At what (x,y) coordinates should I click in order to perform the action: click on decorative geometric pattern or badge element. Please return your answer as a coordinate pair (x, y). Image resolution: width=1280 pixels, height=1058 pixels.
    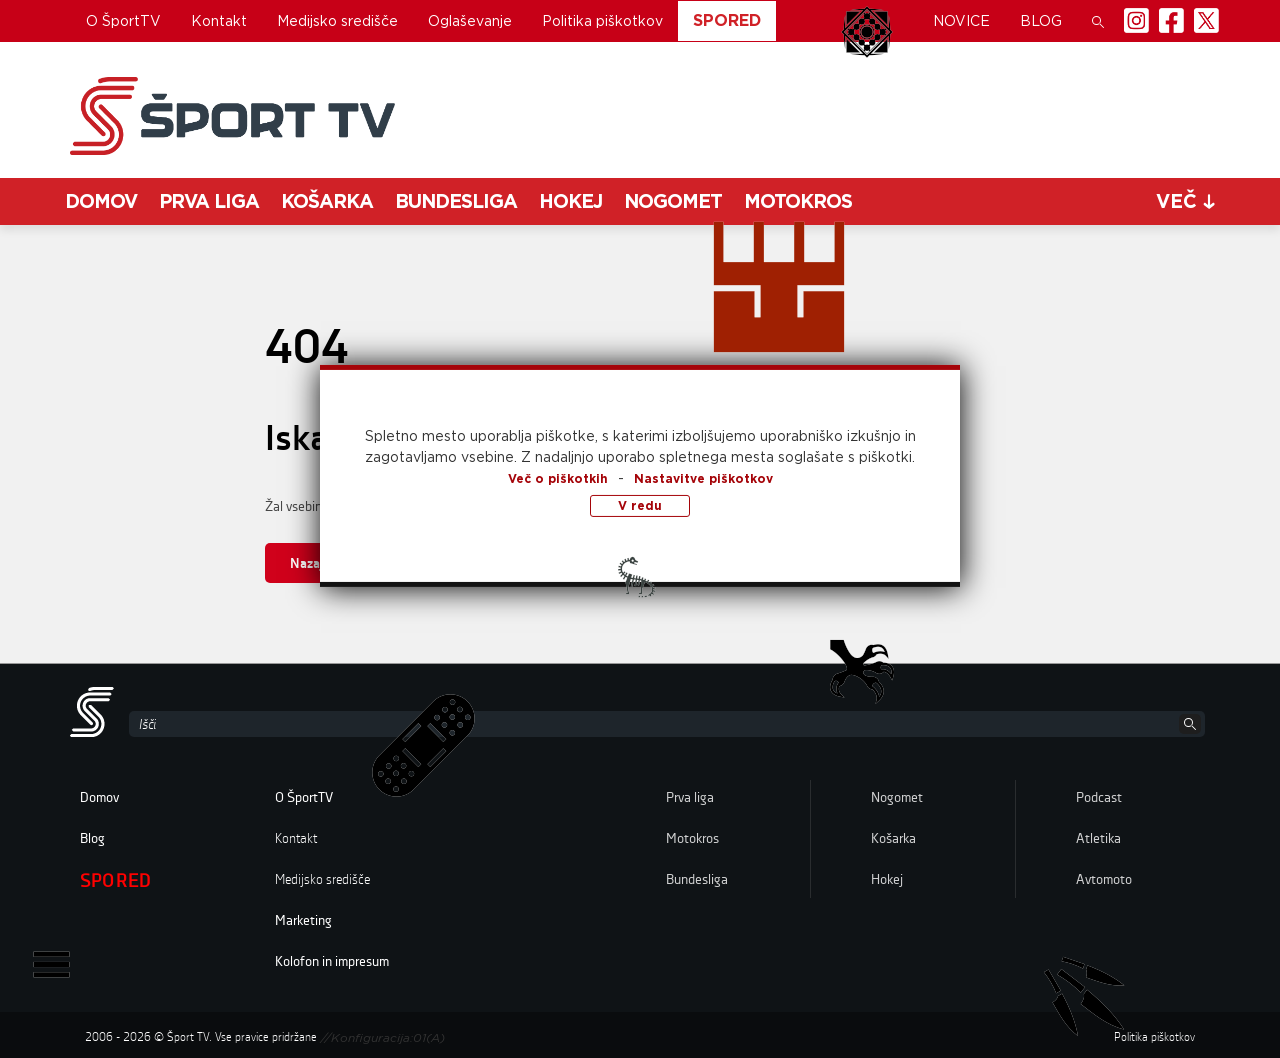
    Looking at the image, I should click on (867, 32).